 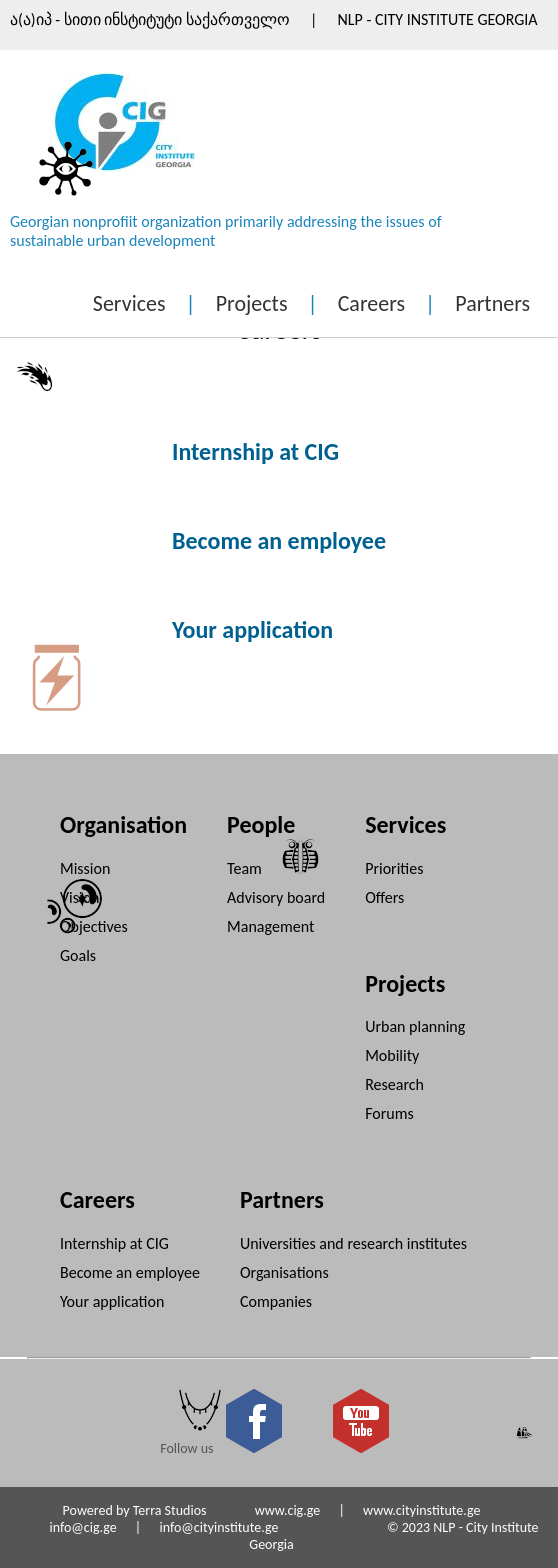 What do you see at coordinates (524, 1432) in the screenshot?
I see `navigate to sailing or boating features` at bounding box center [524, 1432].